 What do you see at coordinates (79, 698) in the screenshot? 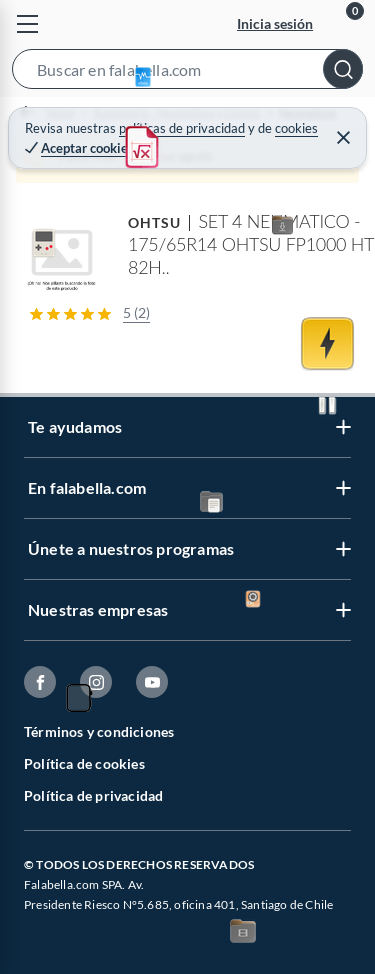
I see `view connected Apple Watch in sidebar` at bounding box center [79, 698].